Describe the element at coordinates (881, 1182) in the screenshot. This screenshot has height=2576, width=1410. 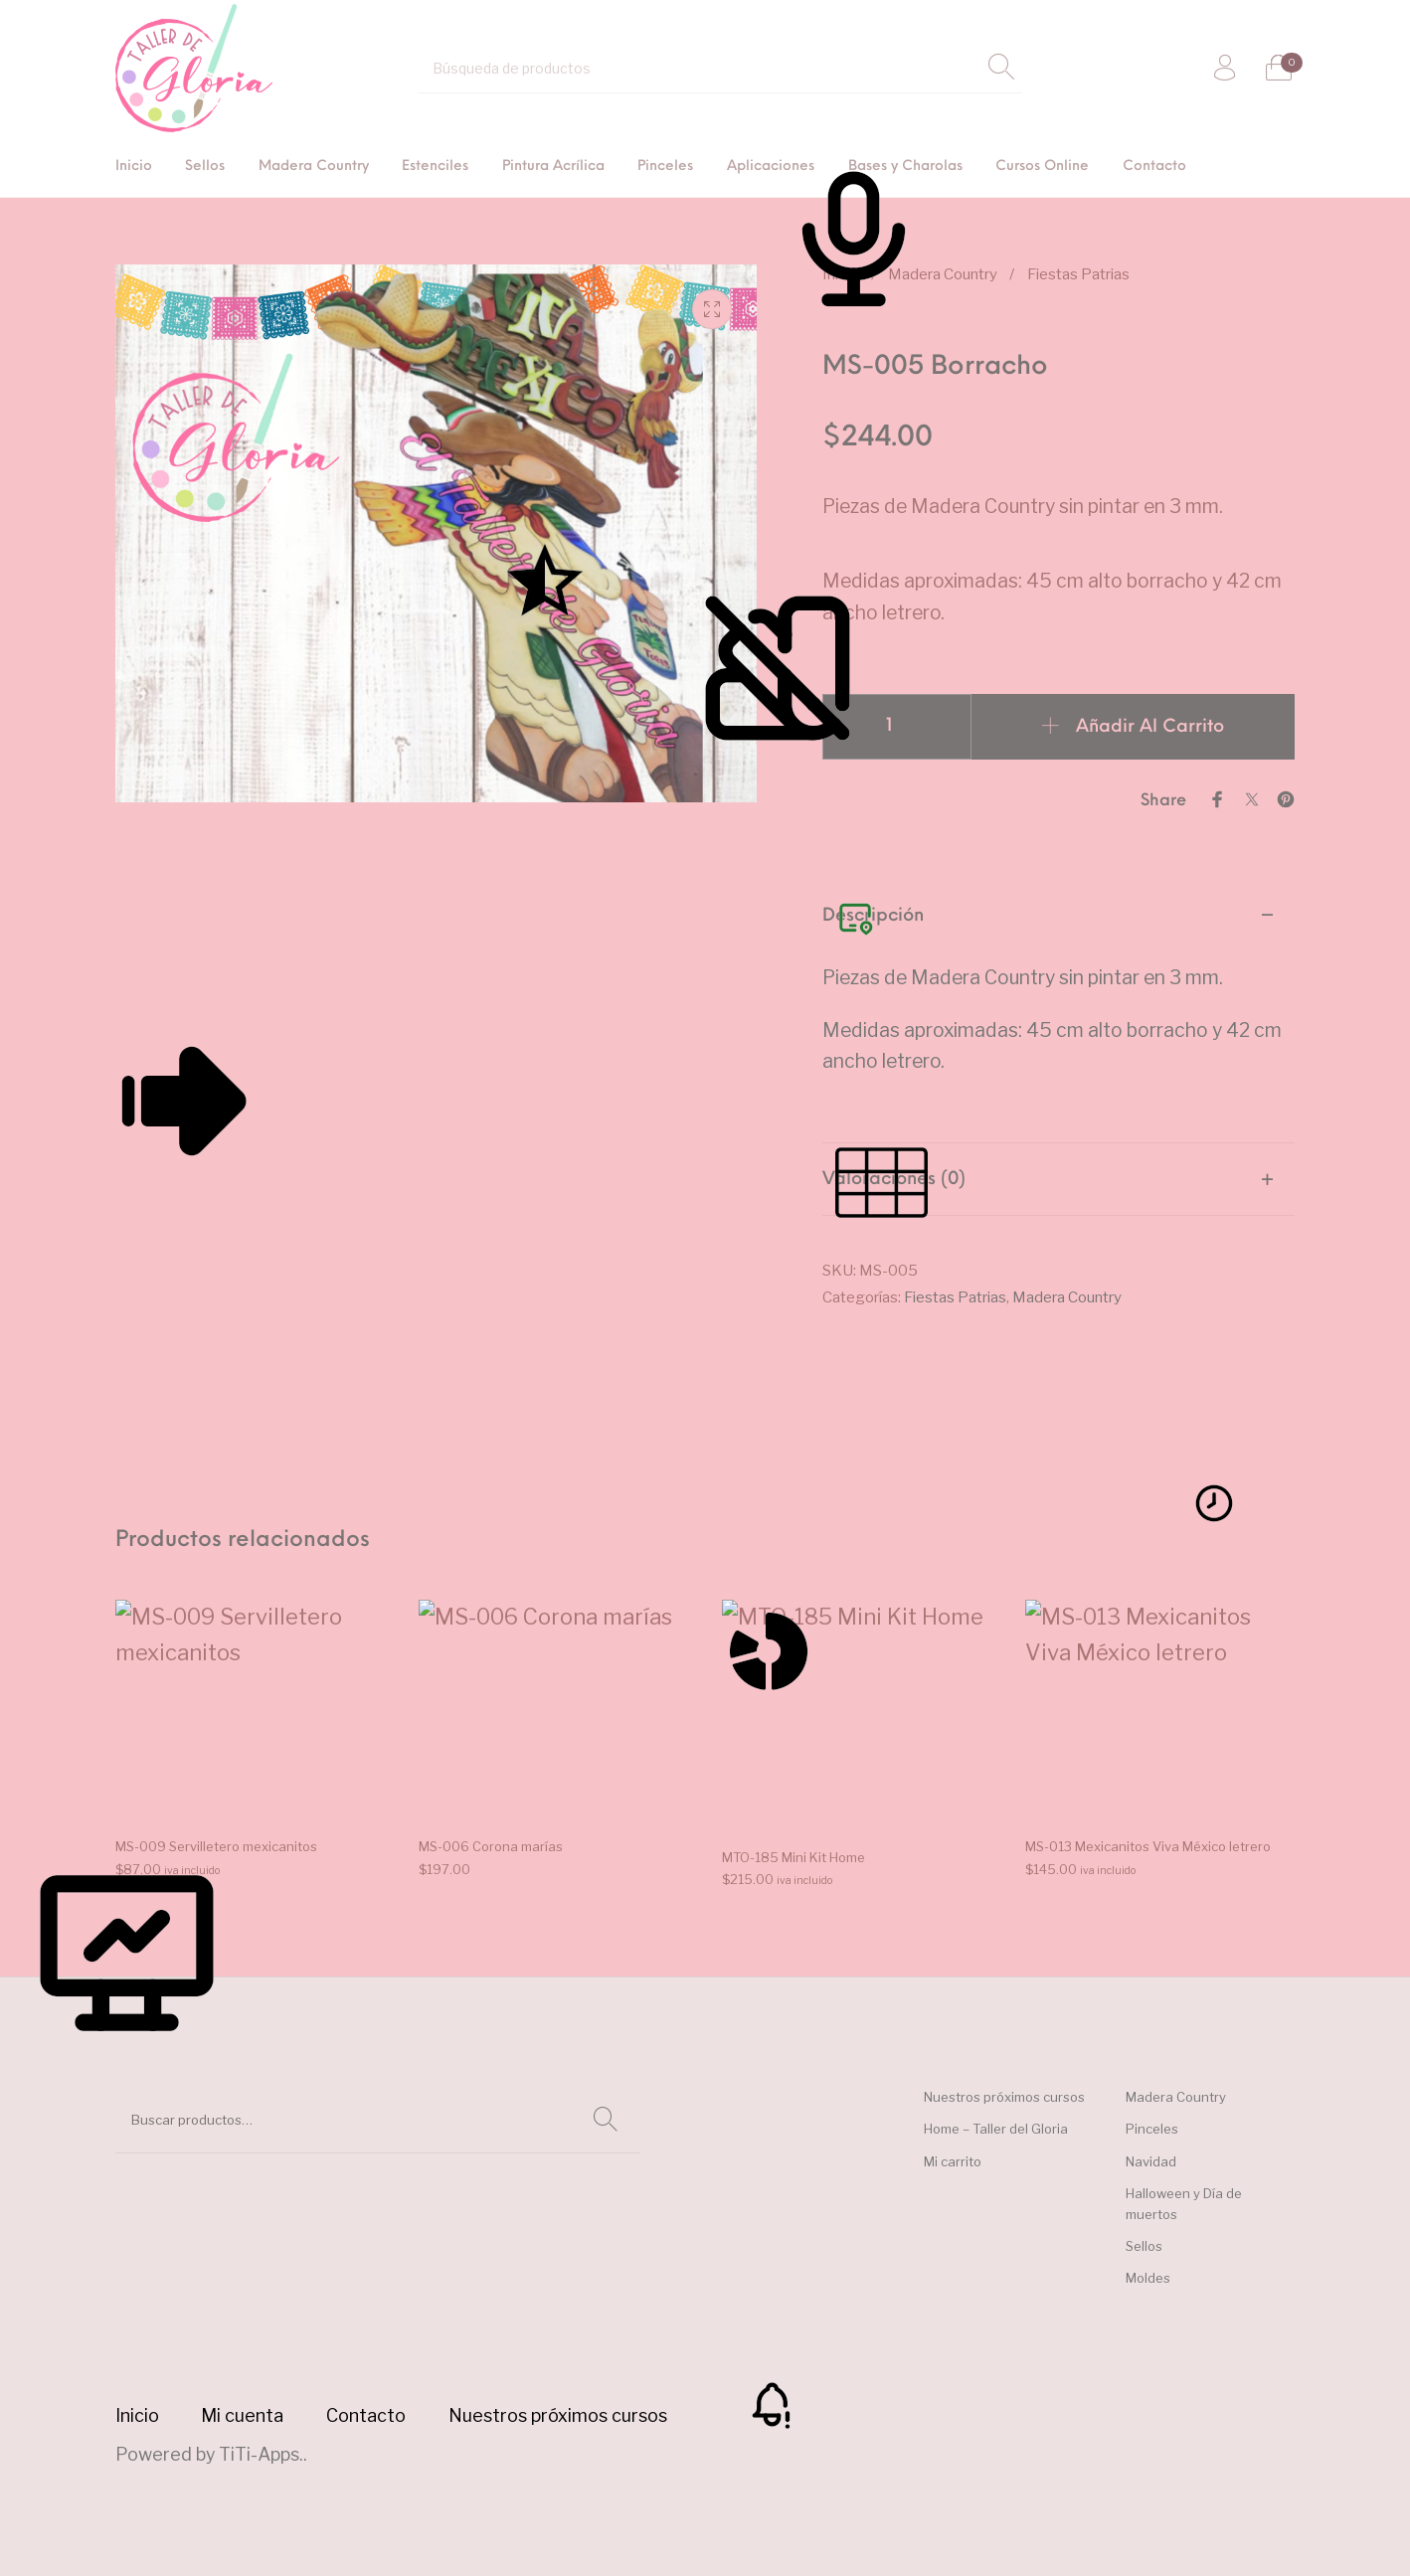
I see `view items in grid layout` at that location.